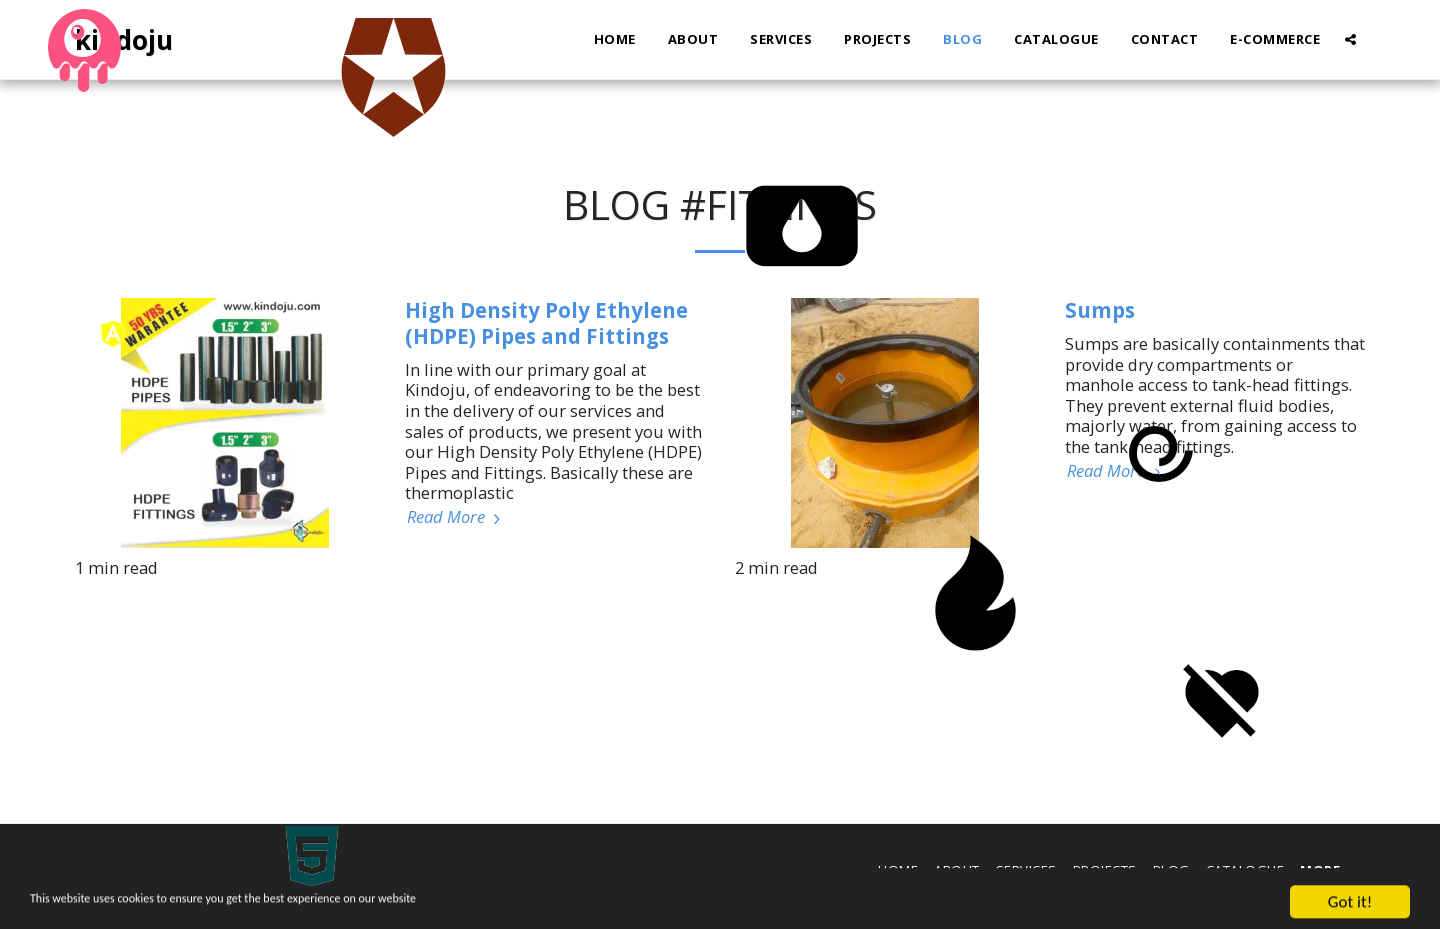 This screenshot has height=929, width=1440. I want to click on dislike or remove from favorites, so click(1222, 703).